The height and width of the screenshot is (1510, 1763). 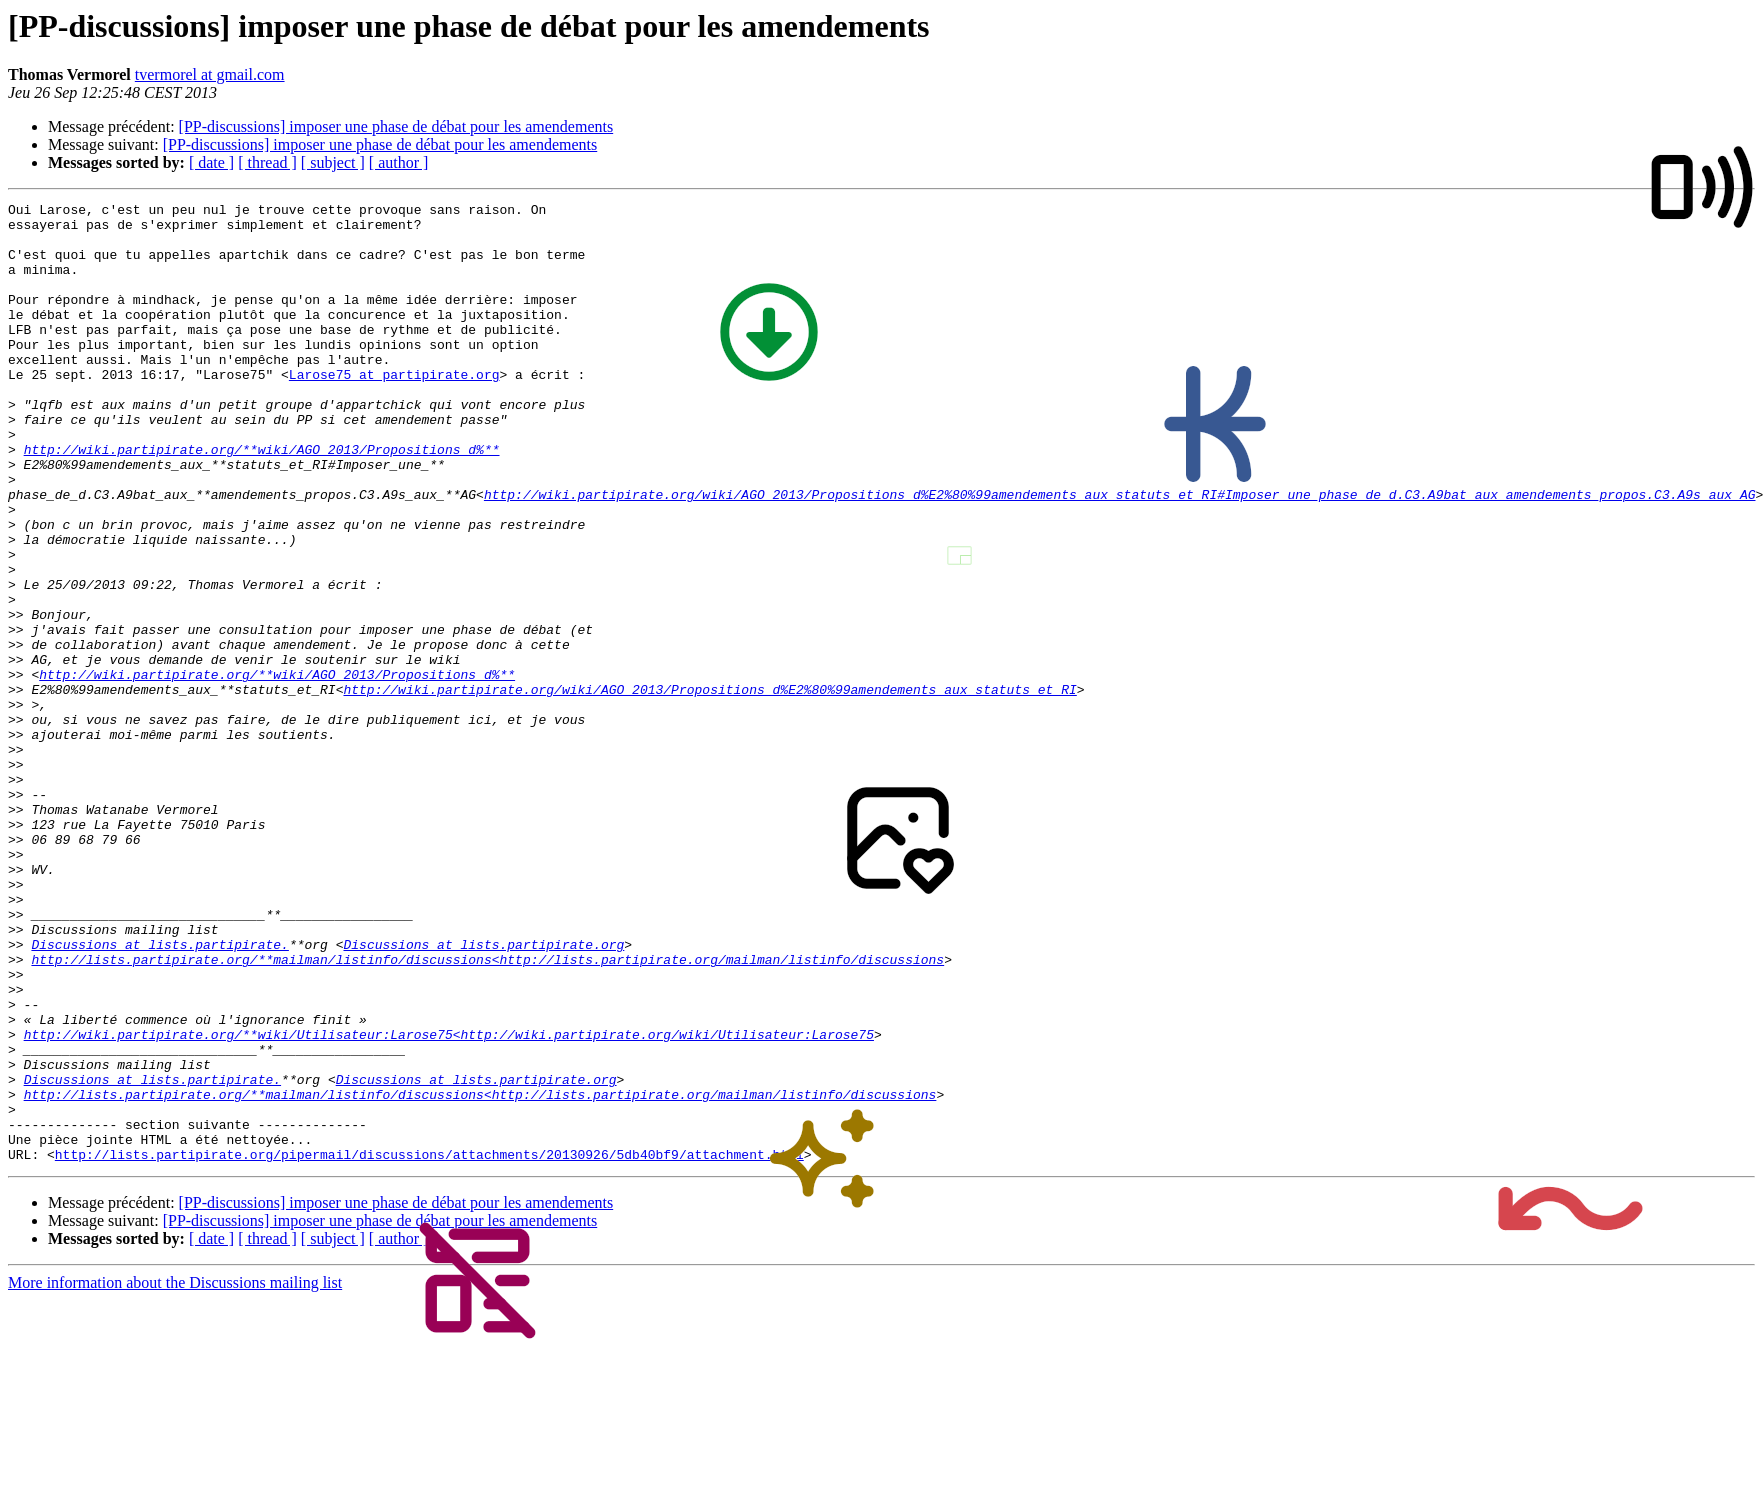 I want to click on add photo to favorites, so click(x=898, y=838).